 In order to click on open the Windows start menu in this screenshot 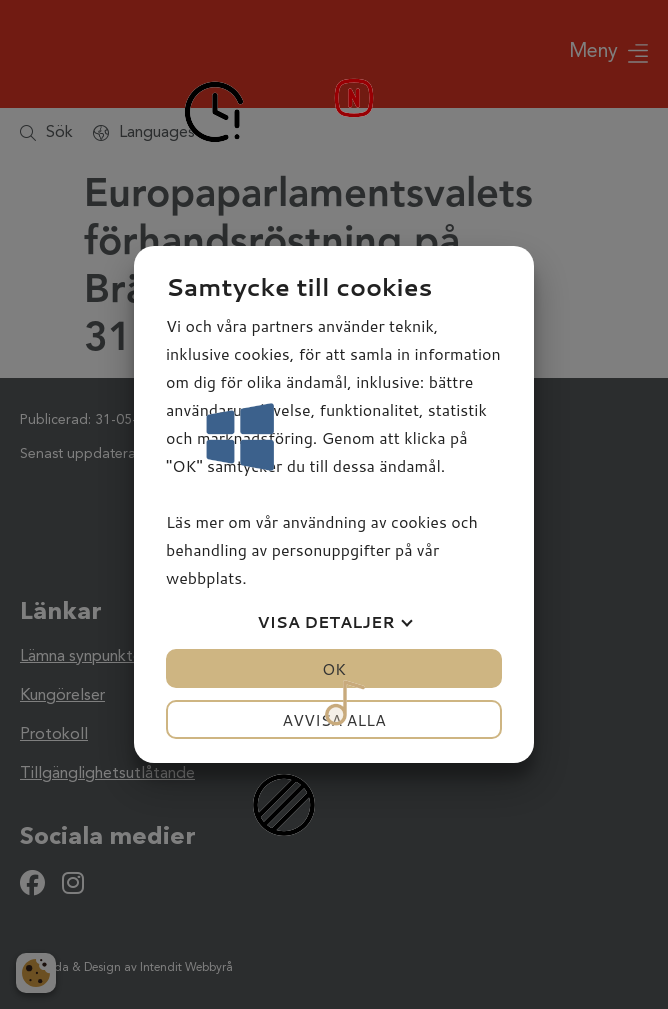, I will do `click(243, 437)`.